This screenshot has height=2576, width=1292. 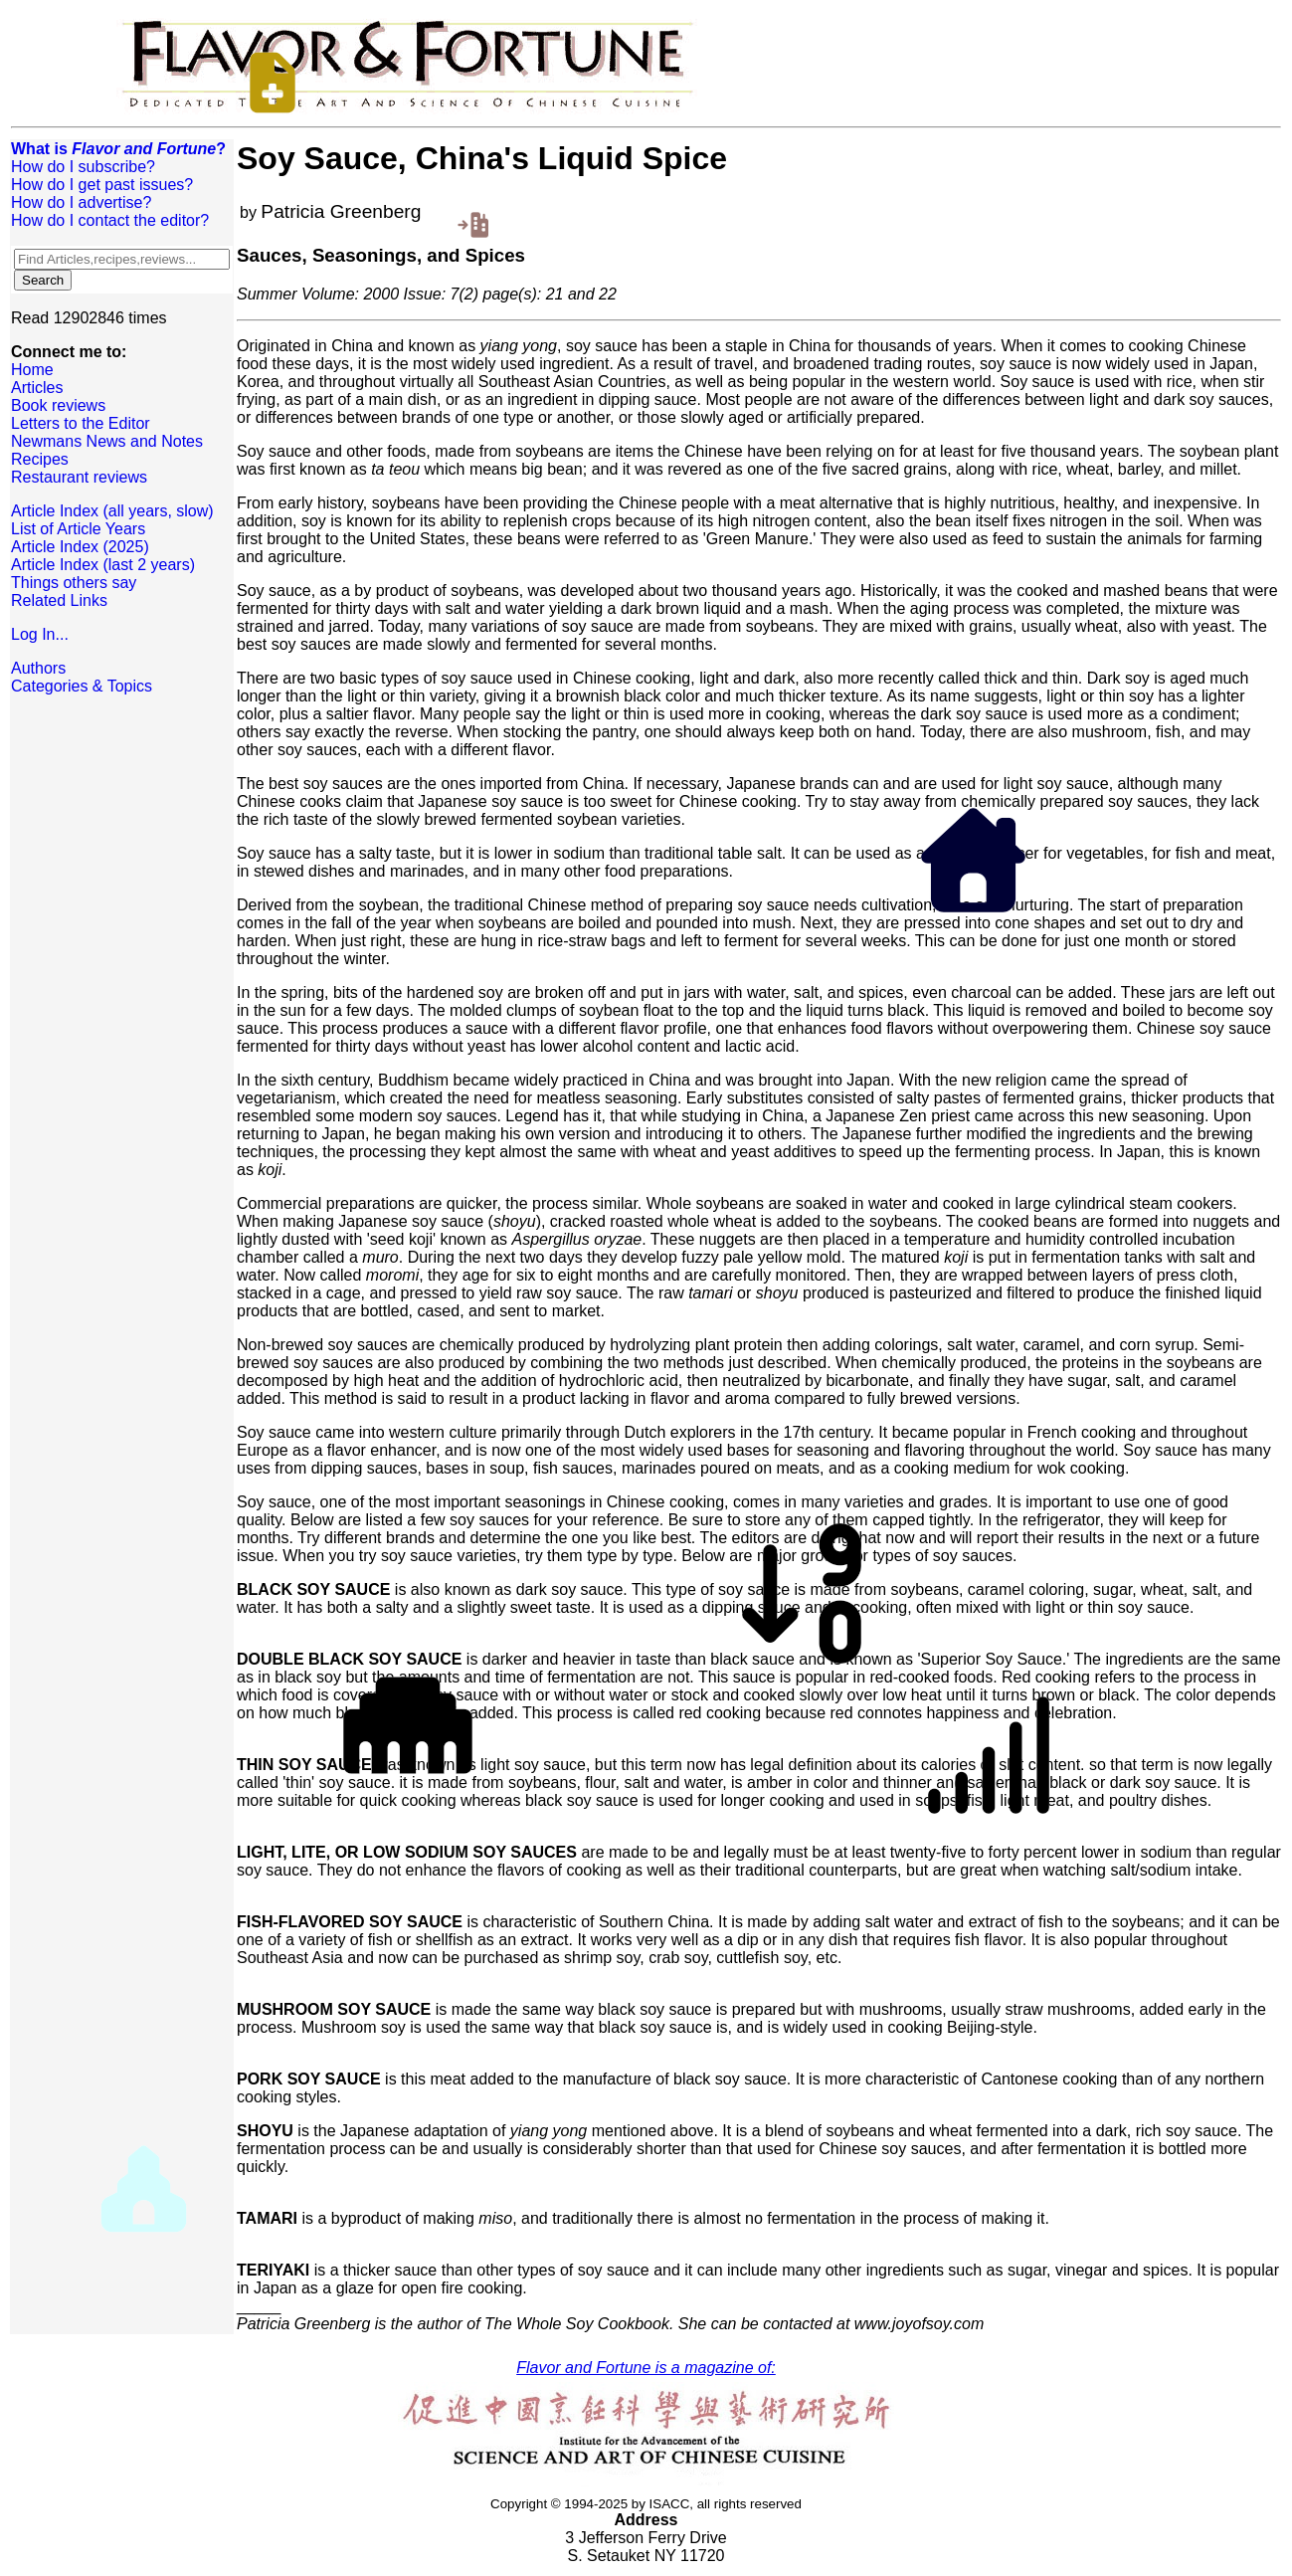 I want to click on access medical records or health documents, so click(x=273, y=83).